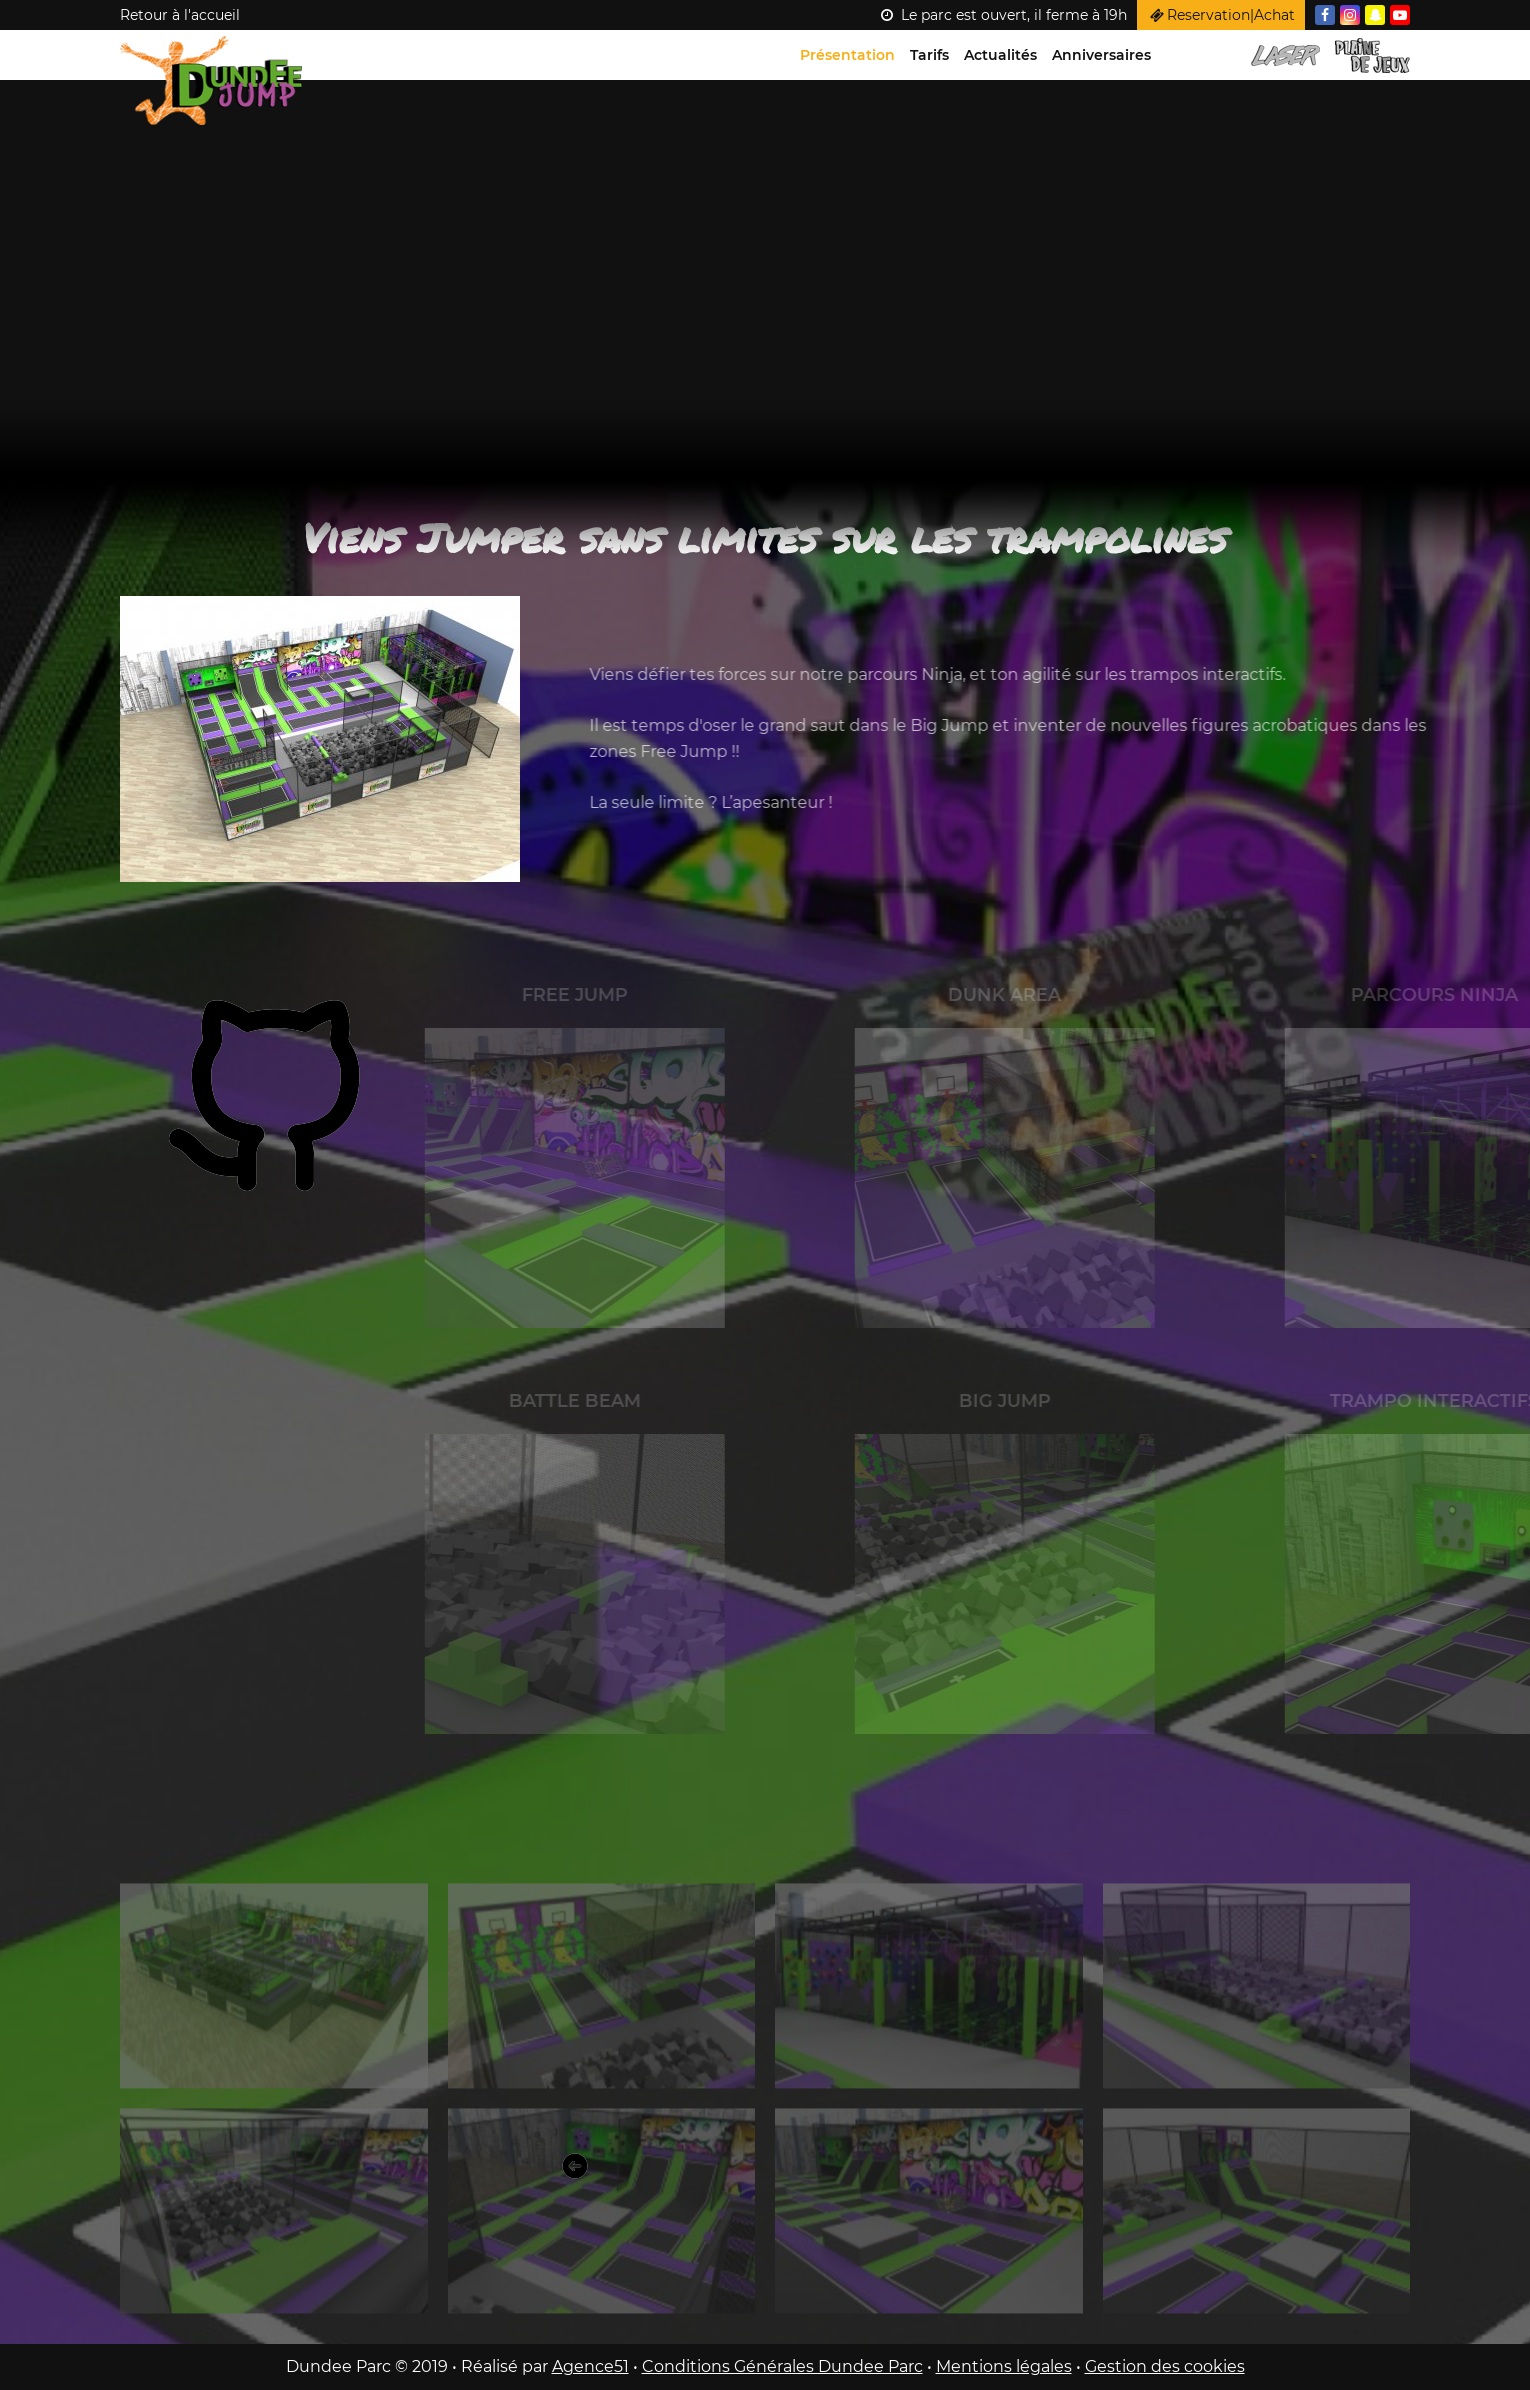 Image resolution: width=1530 pixels, height=2390 pixels. Describe the element at coordinates (264, 1095) in the screenshot. I see `view project on github` at that location.